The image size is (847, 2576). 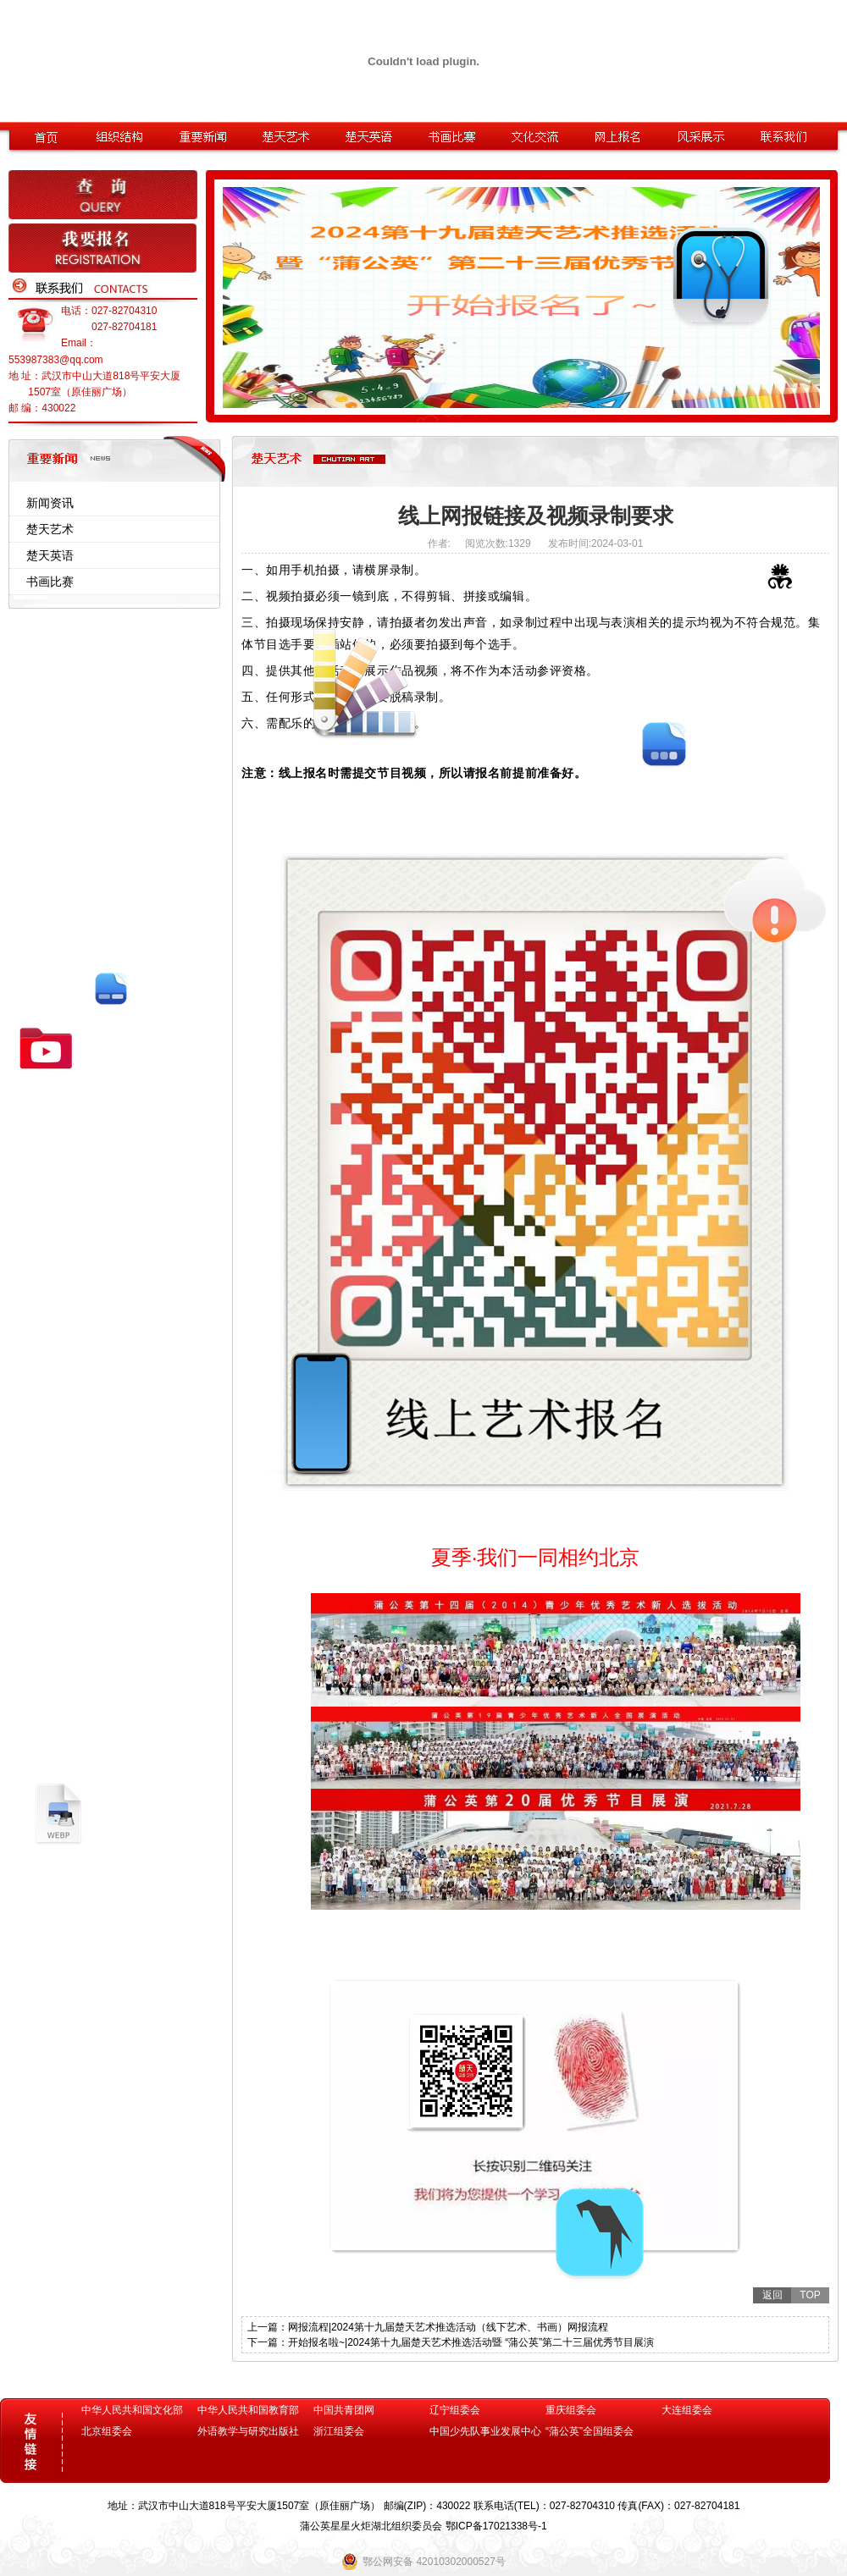 I want to click on open system cleaner utility, so click(x=721, y=275).